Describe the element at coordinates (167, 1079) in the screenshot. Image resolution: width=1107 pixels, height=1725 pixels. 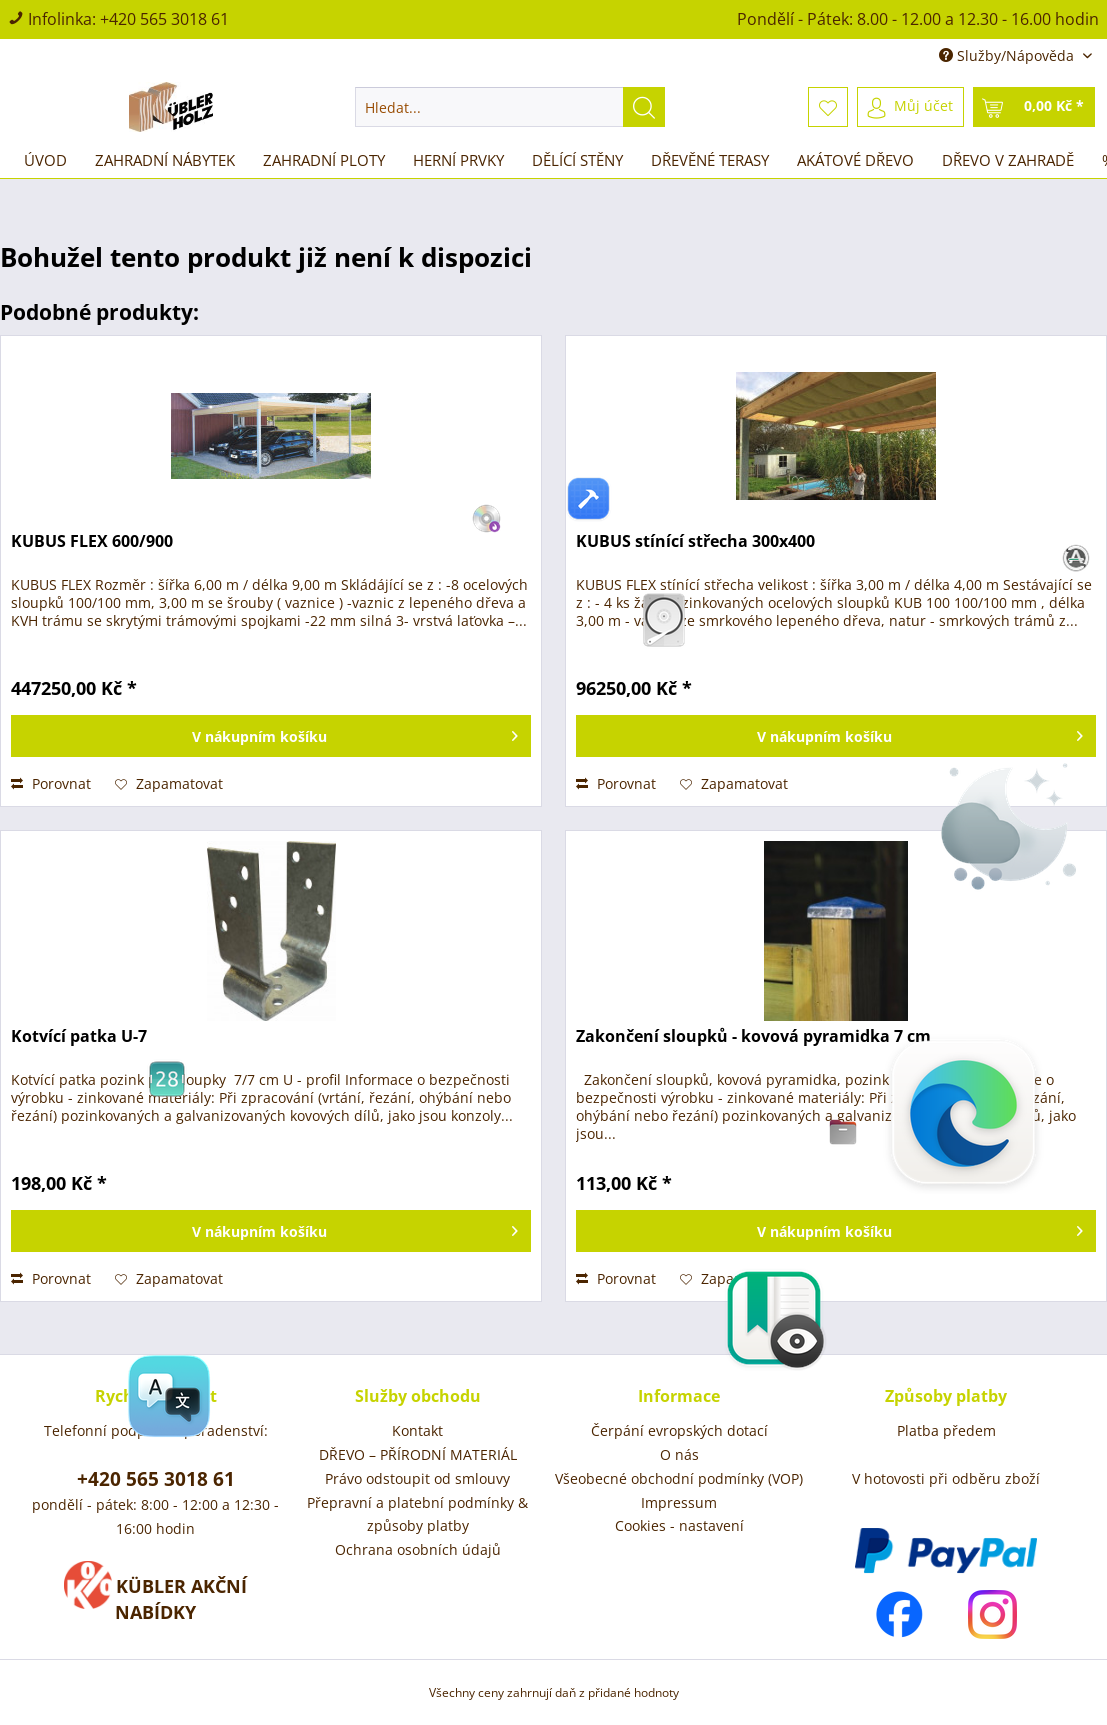
I see `open the calendar app` at that location.